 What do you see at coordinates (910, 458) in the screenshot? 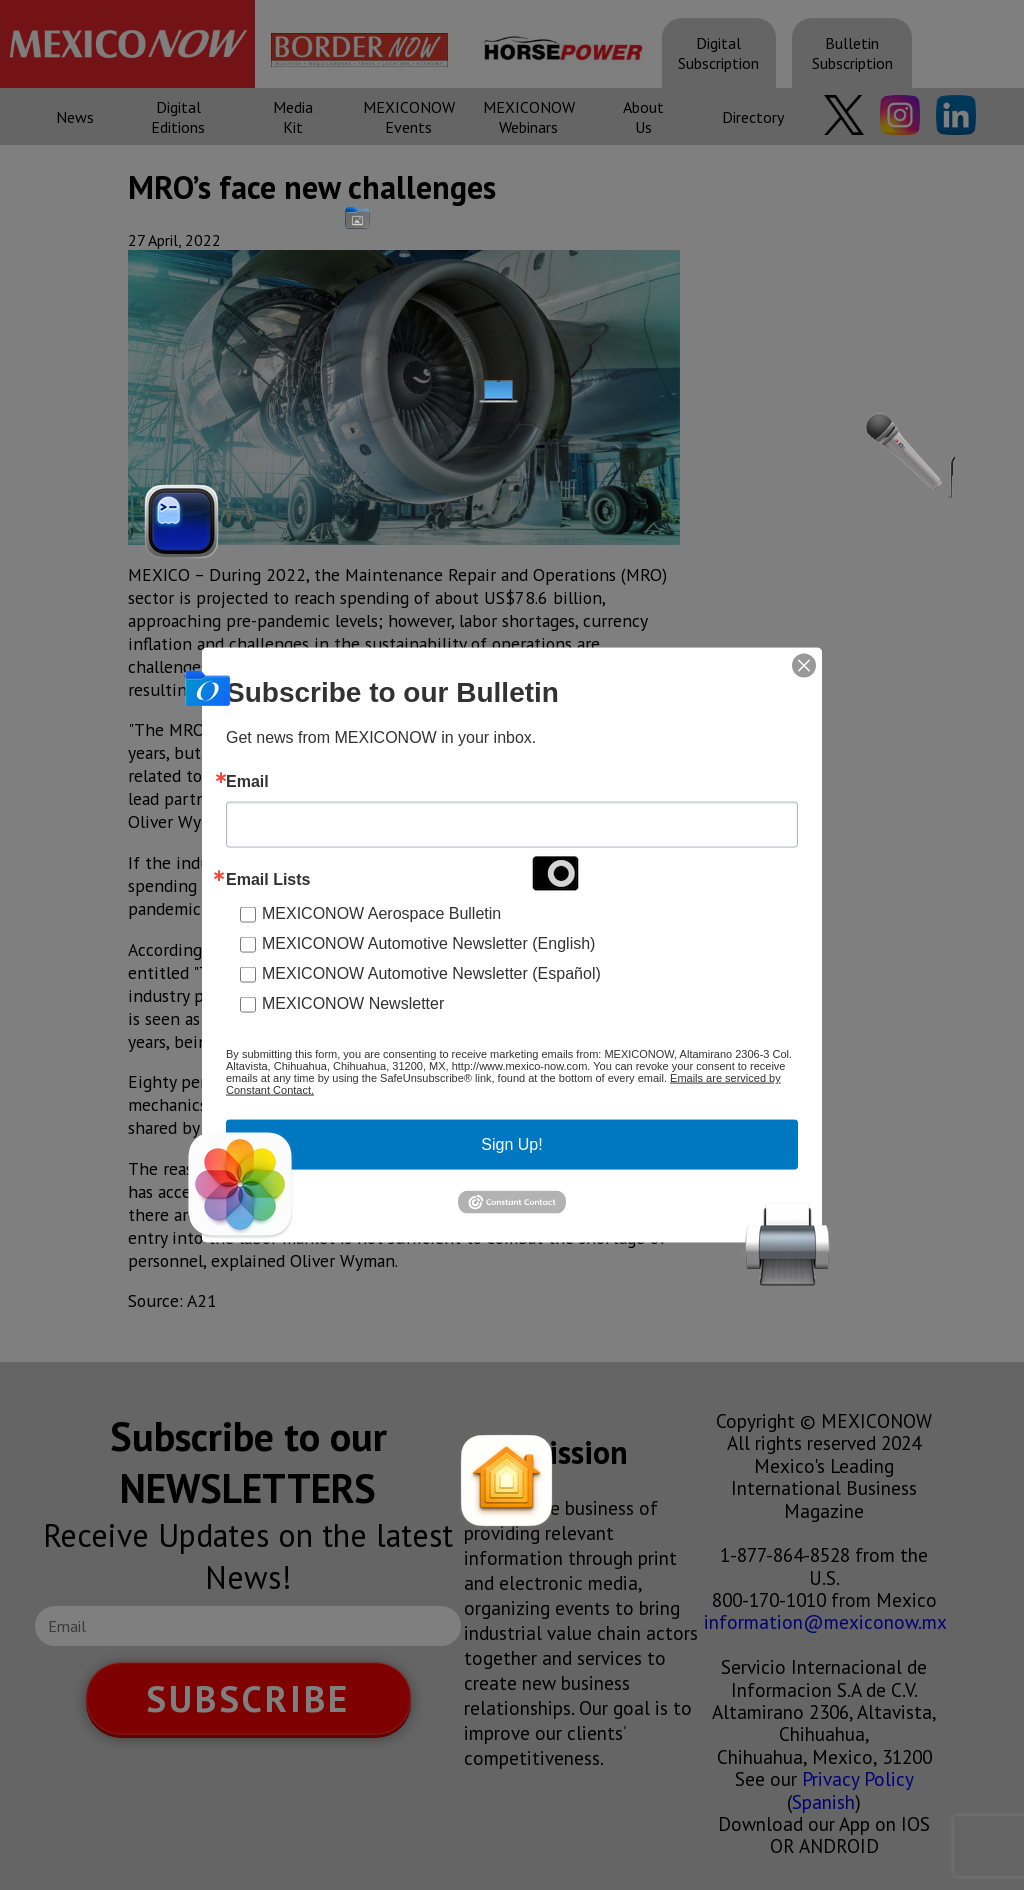
I see `access microphone settings` at bounding box center [910, 458].